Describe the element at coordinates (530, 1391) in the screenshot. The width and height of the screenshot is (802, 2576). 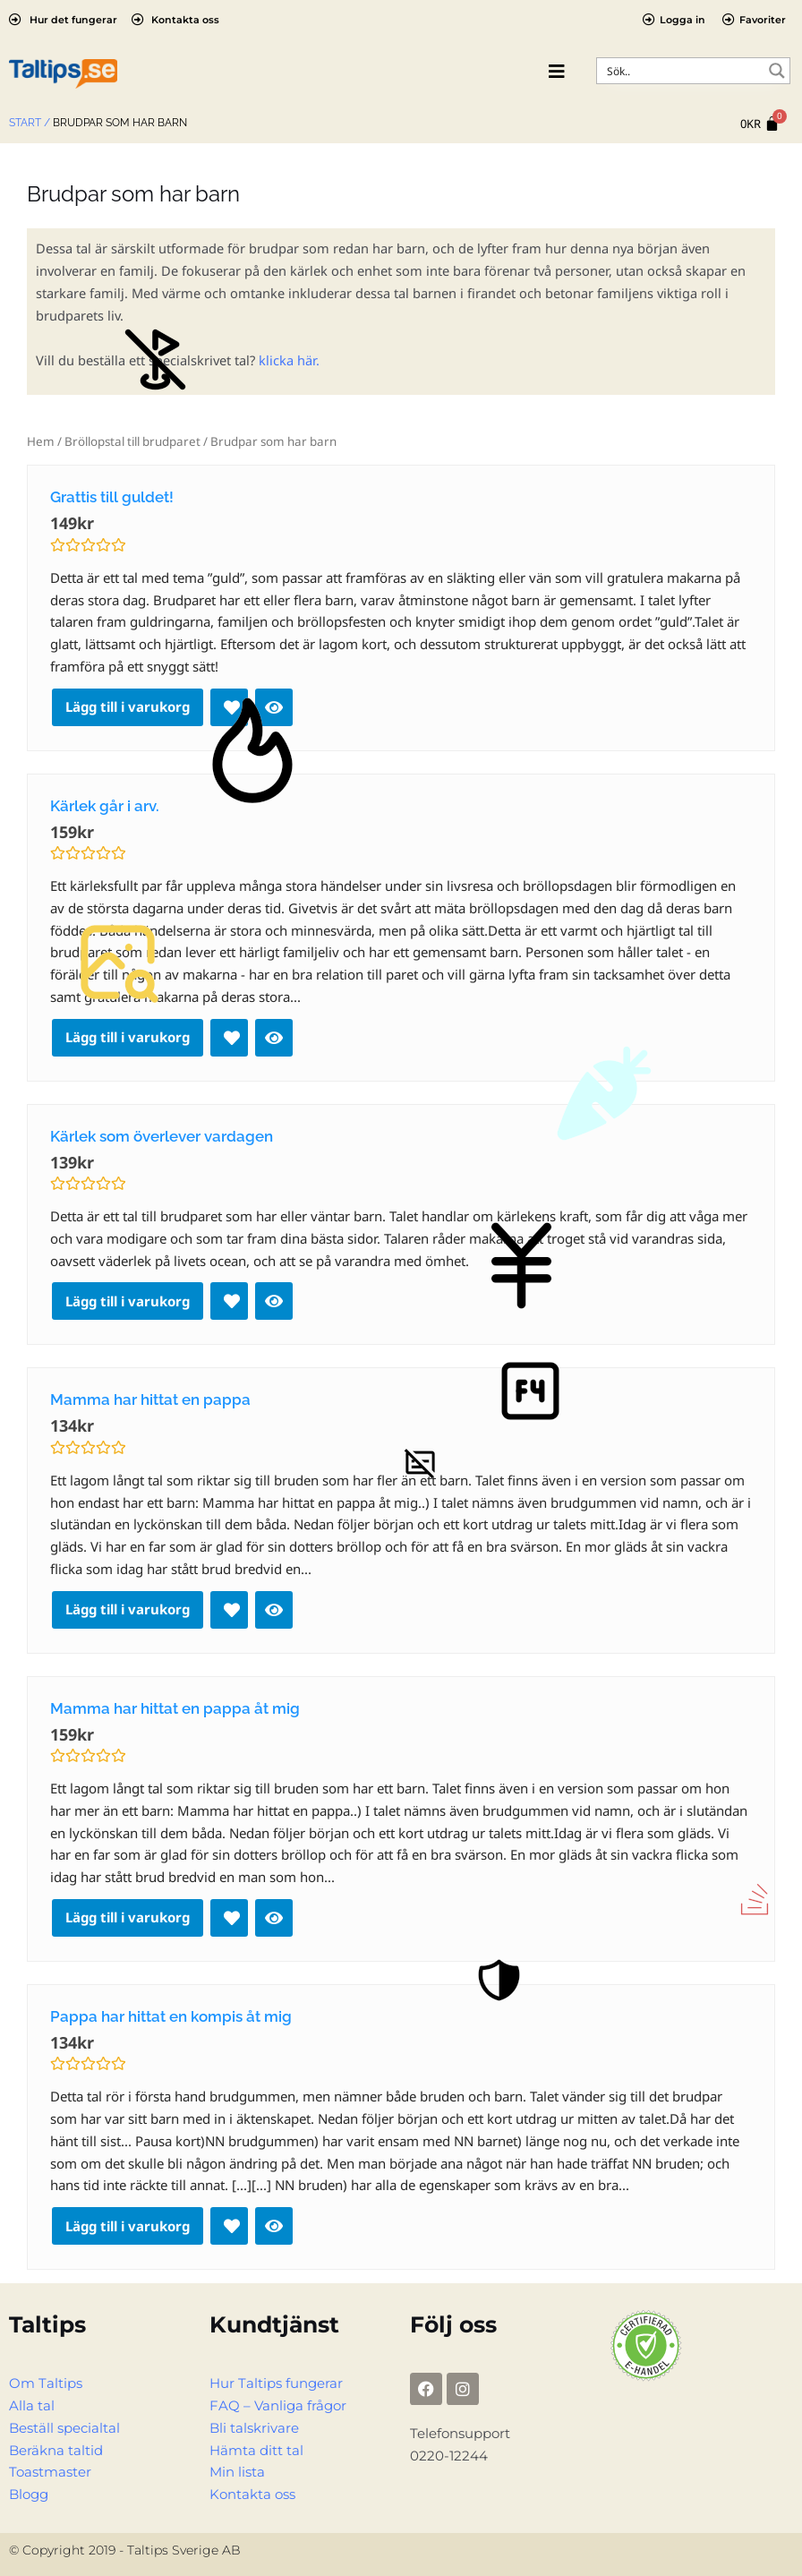
I see `press F4 keyboard shortcut` at that location.